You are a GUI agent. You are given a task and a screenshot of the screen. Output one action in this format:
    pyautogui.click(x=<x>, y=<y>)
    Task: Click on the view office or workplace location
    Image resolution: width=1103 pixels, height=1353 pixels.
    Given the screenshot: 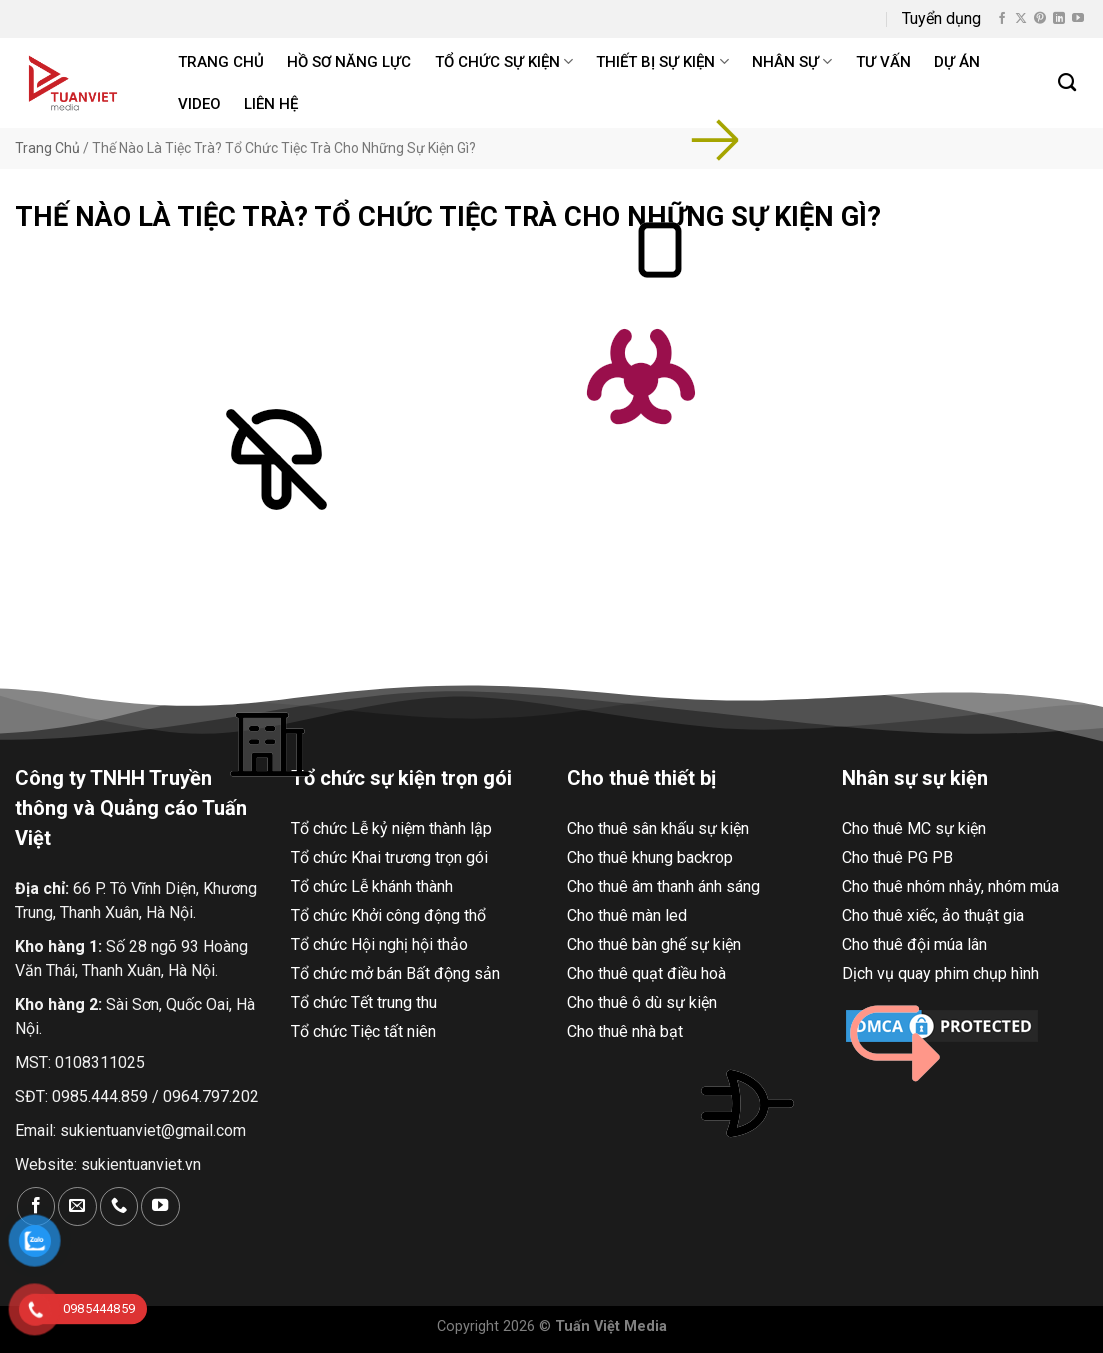 What is the action you would take?
    pyautogui.click(x=267, y=744)
    